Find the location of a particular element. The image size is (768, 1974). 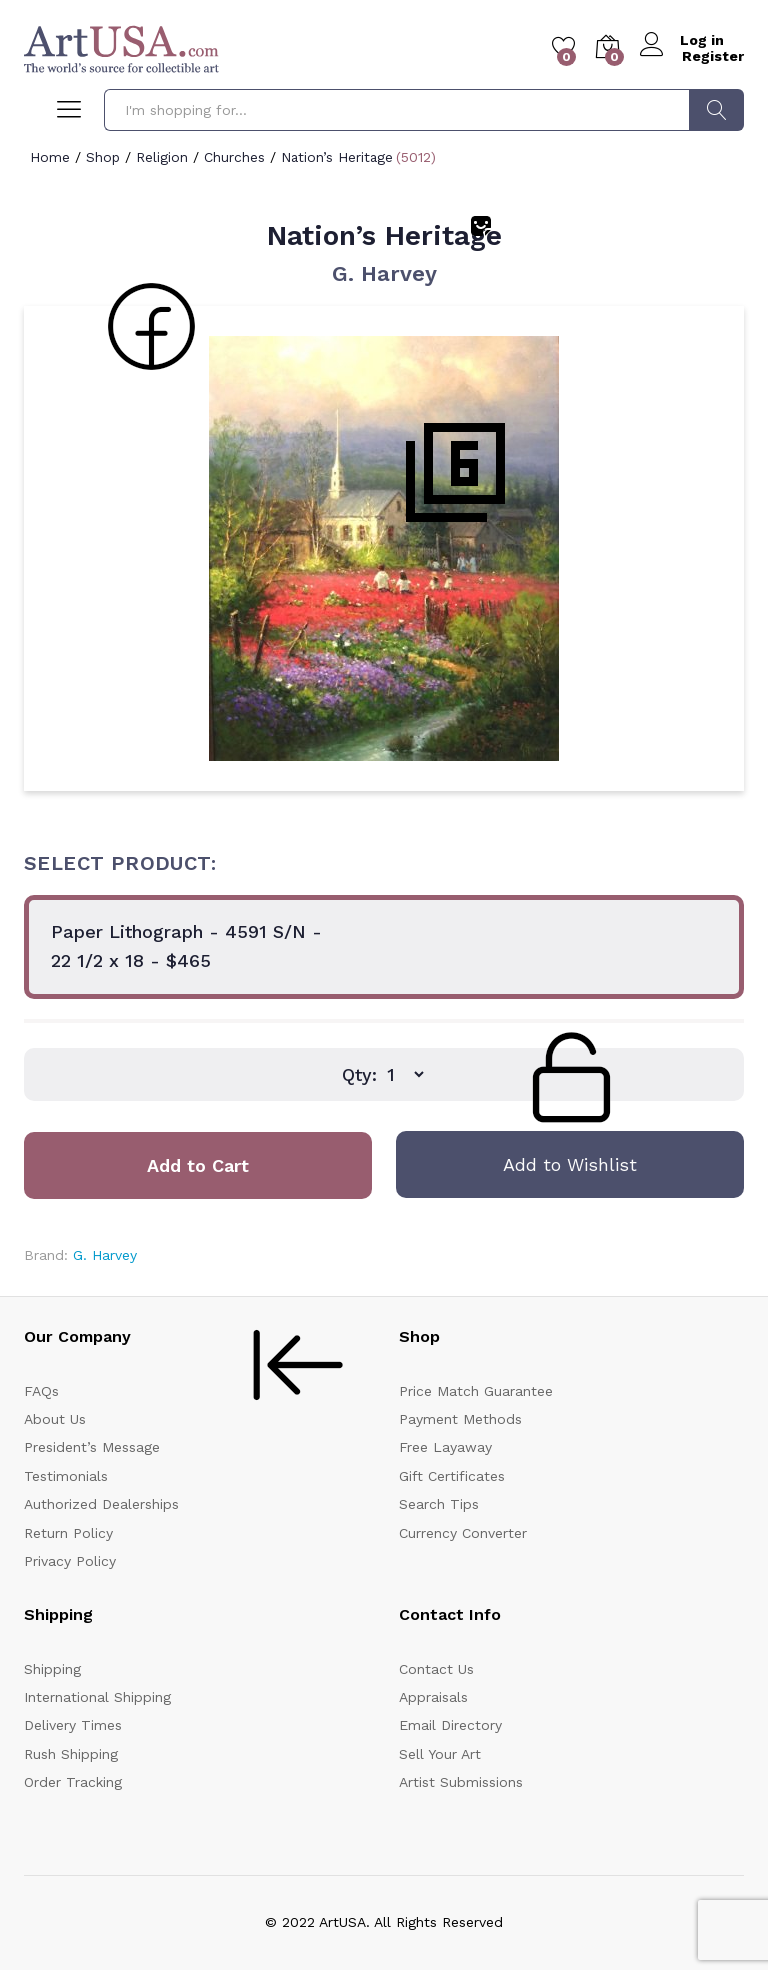

unlock or unsecure an item is located at coordinates (571, 1079).